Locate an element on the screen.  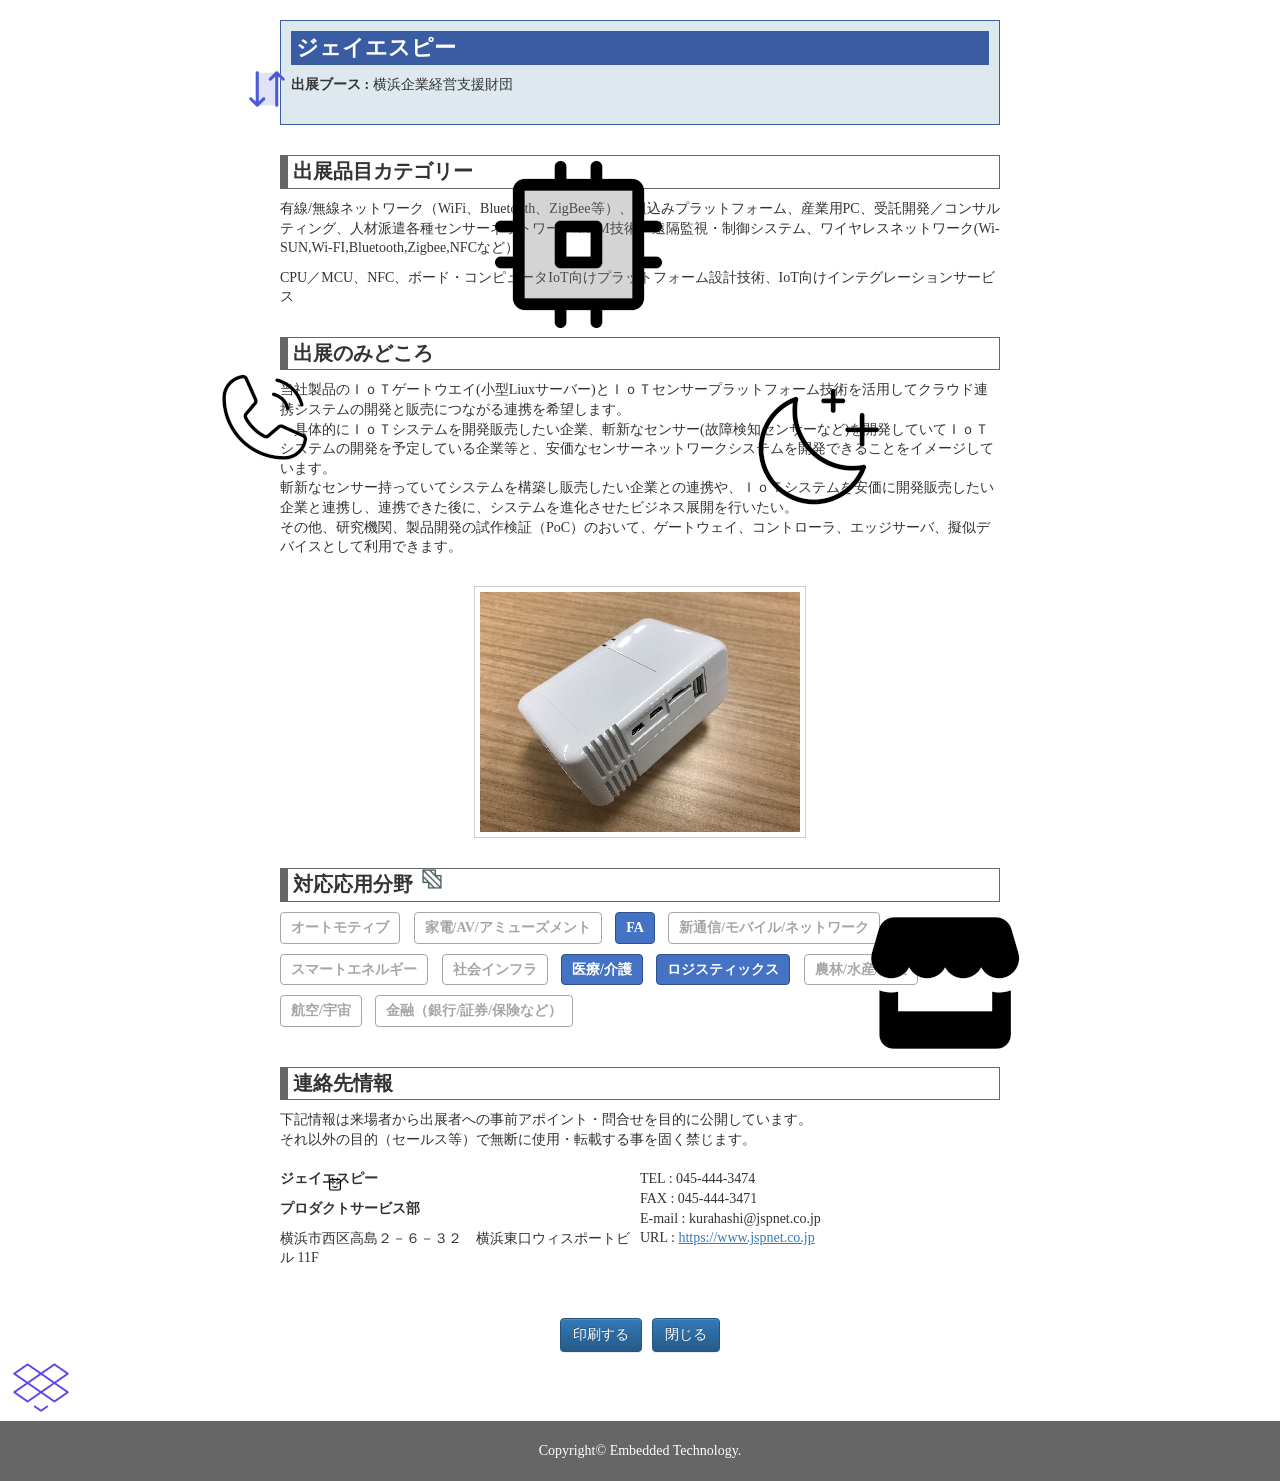
access dropbox cloud storage is located at coordinates (41, 1385).